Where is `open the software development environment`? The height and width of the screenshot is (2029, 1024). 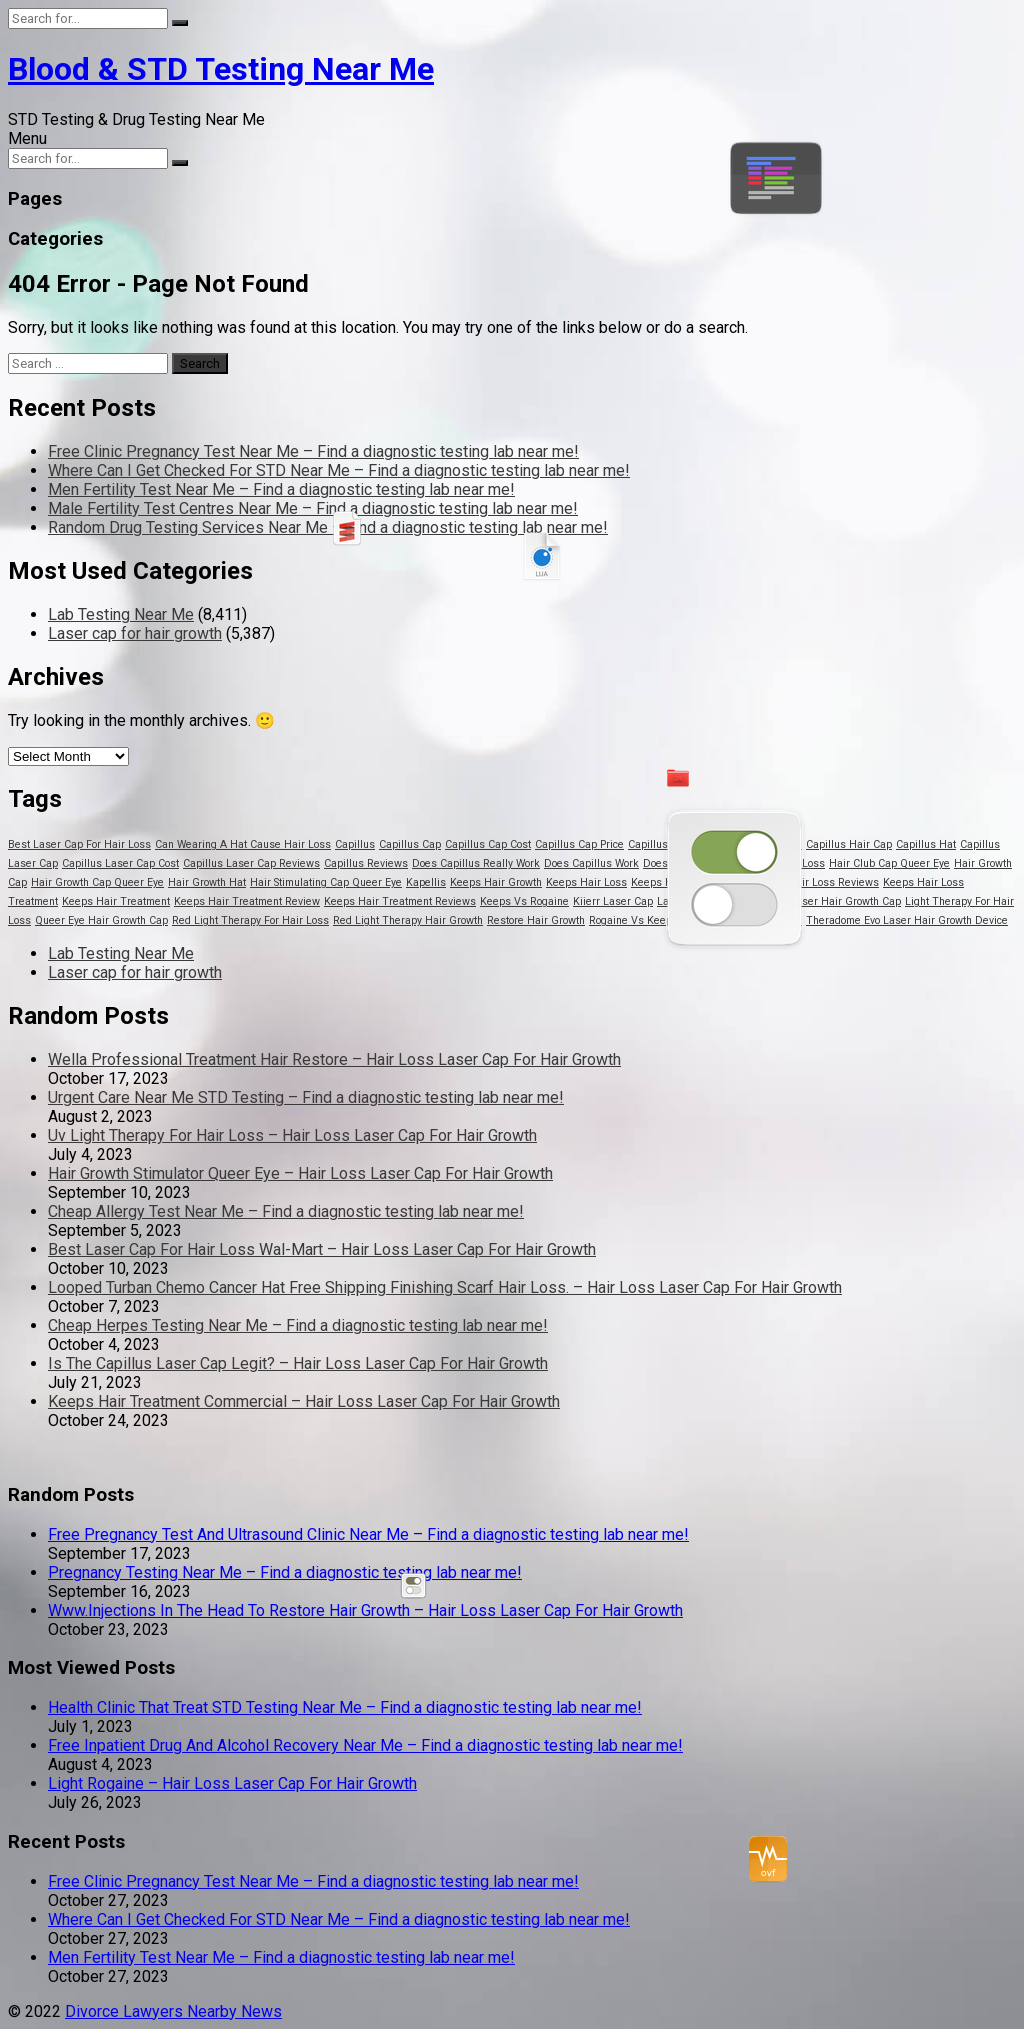
open the software development environment is located at coordinates (776, 178).